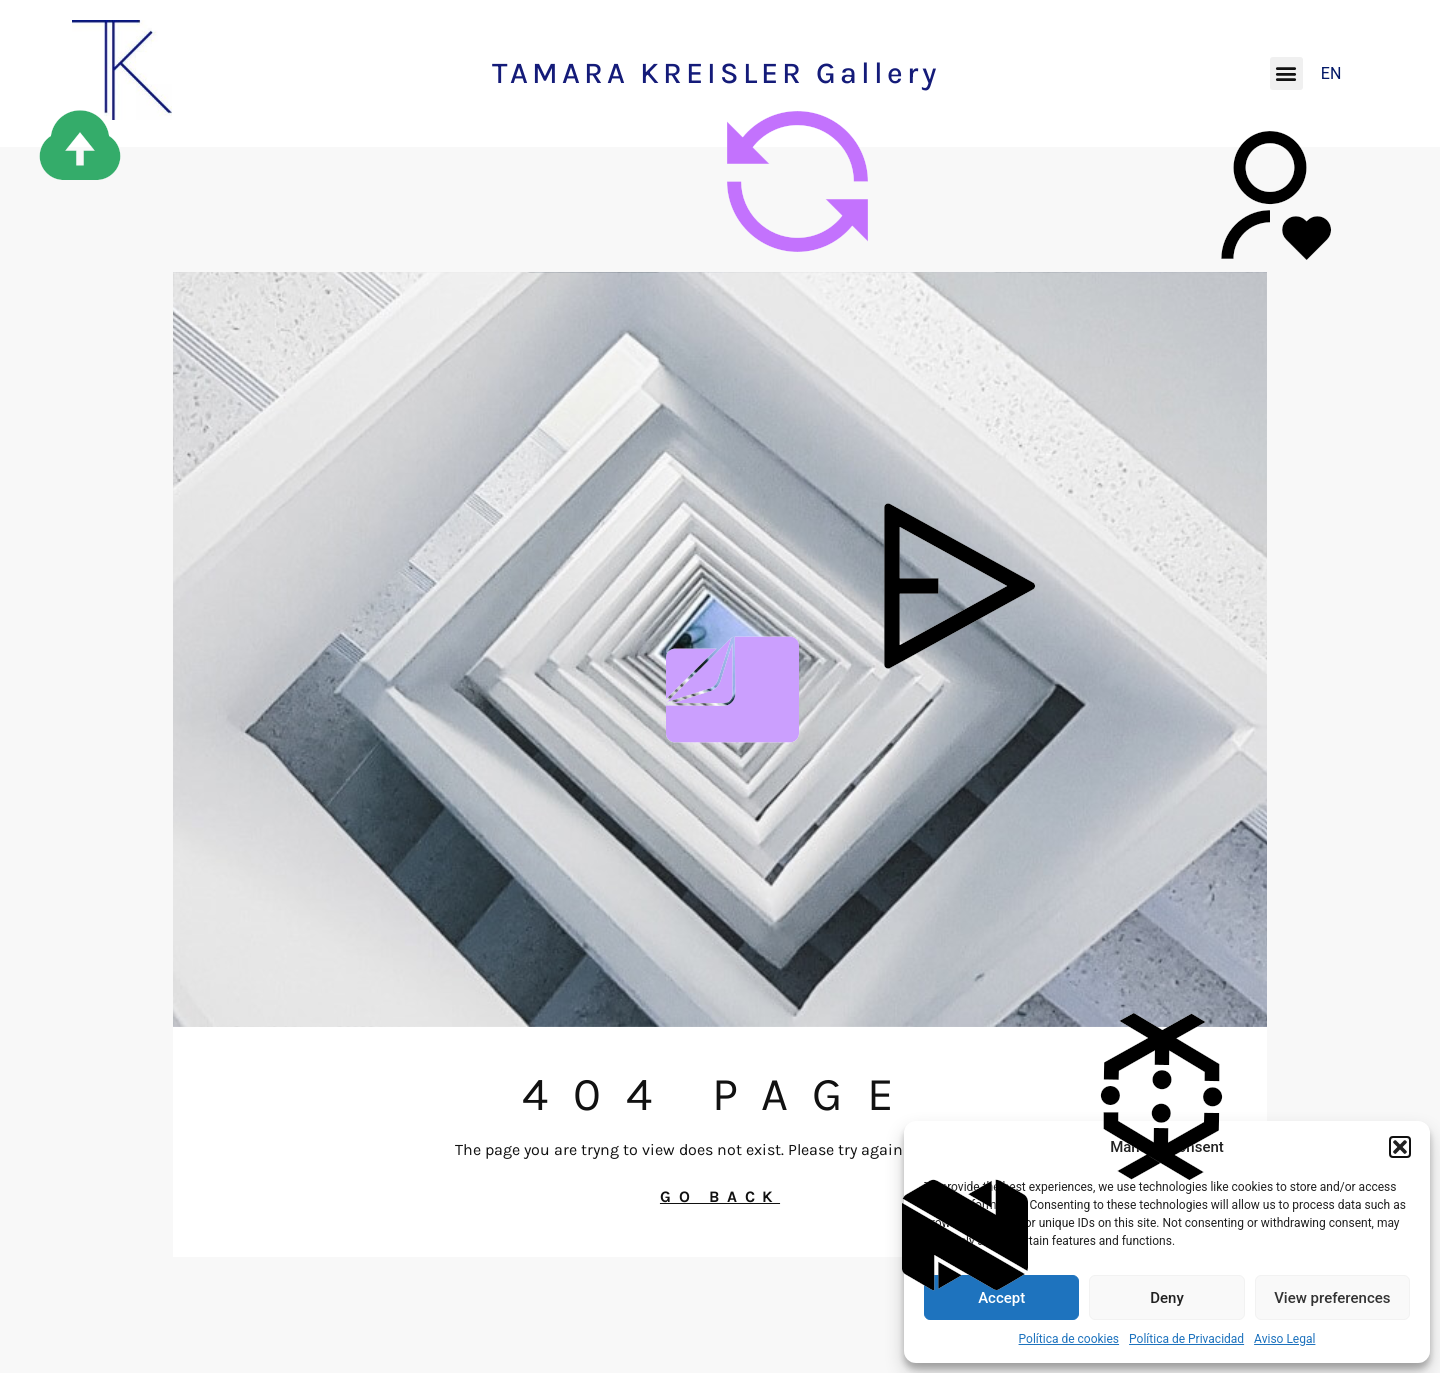  What do you see at coordinates (965, 1235) in the screenshot?
I see `nordic semiconductor company logo` at bounding box center [965, 1235].